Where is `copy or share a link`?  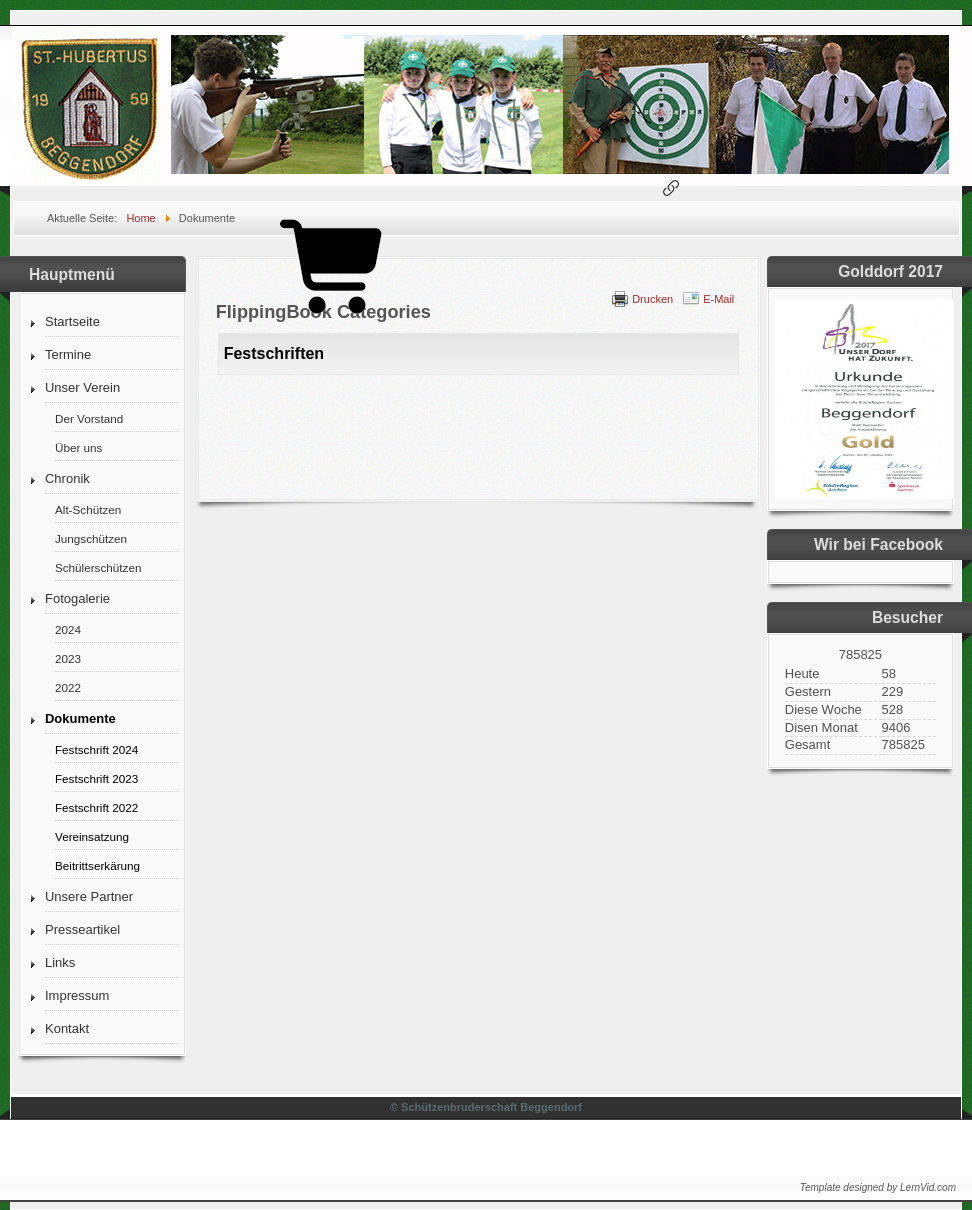 copy or share a link is located at coordinates (671, 188).